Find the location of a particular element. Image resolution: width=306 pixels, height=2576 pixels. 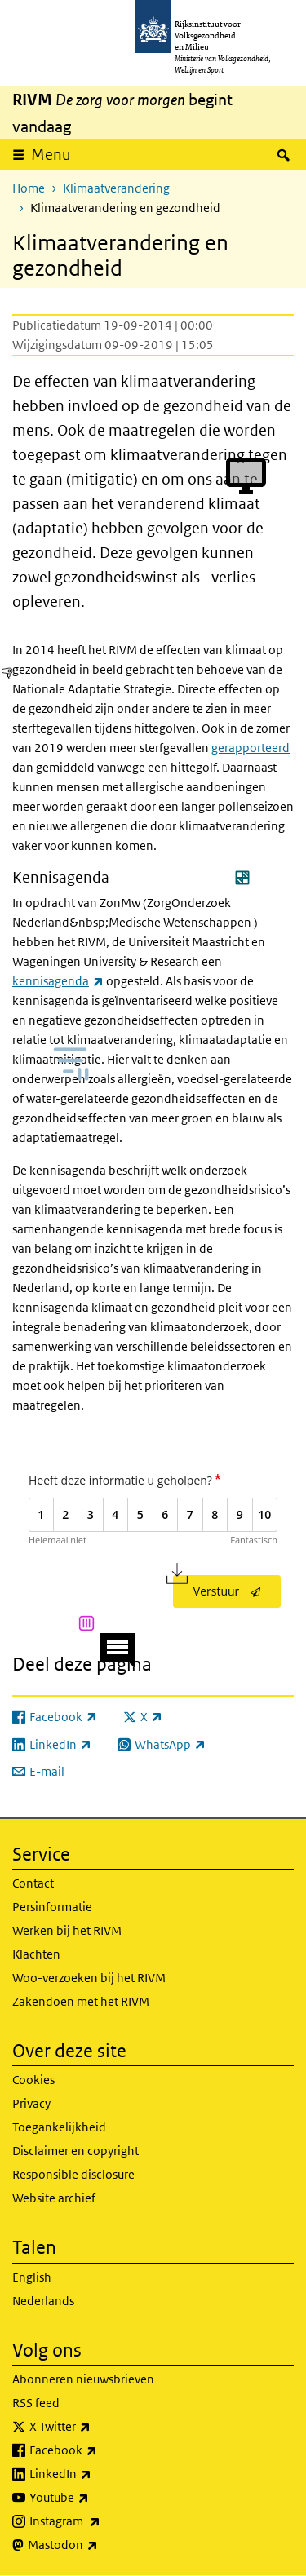

download a file is located at coordinates (177, 1574).